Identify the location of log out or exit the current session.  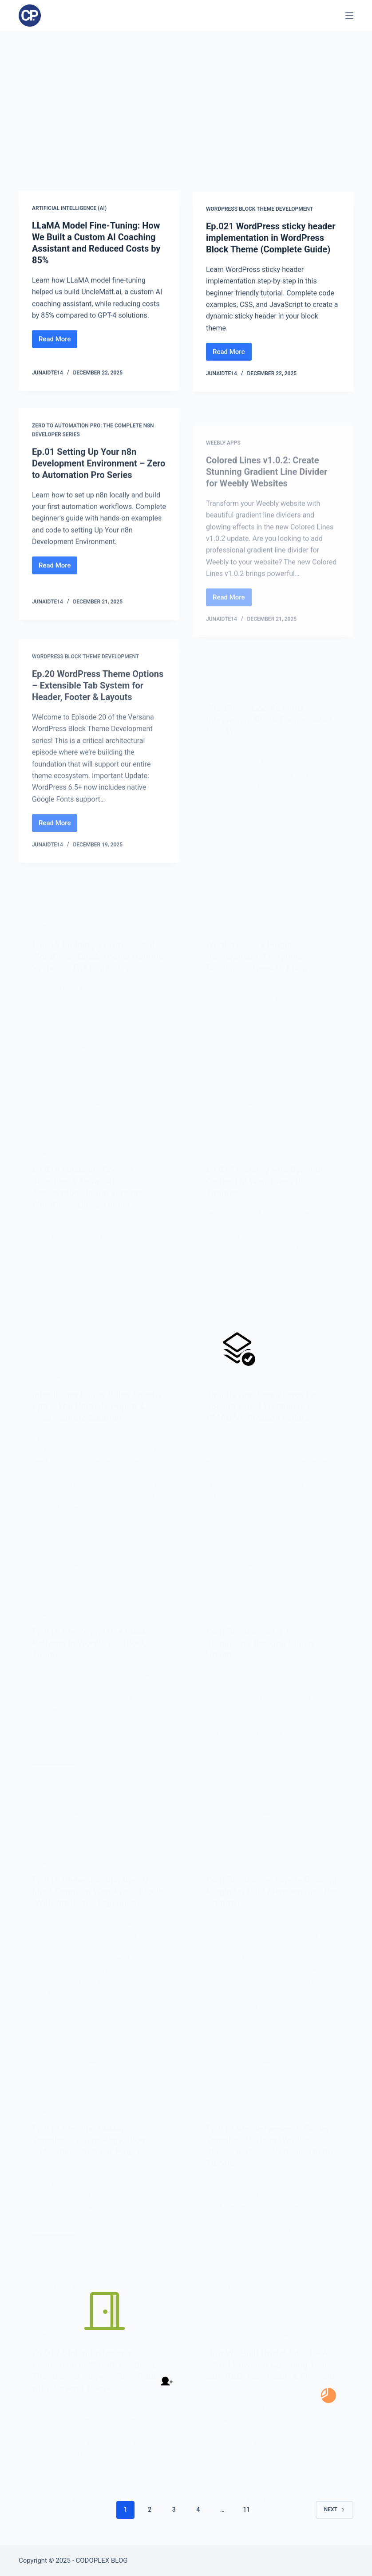
(104, 2311).